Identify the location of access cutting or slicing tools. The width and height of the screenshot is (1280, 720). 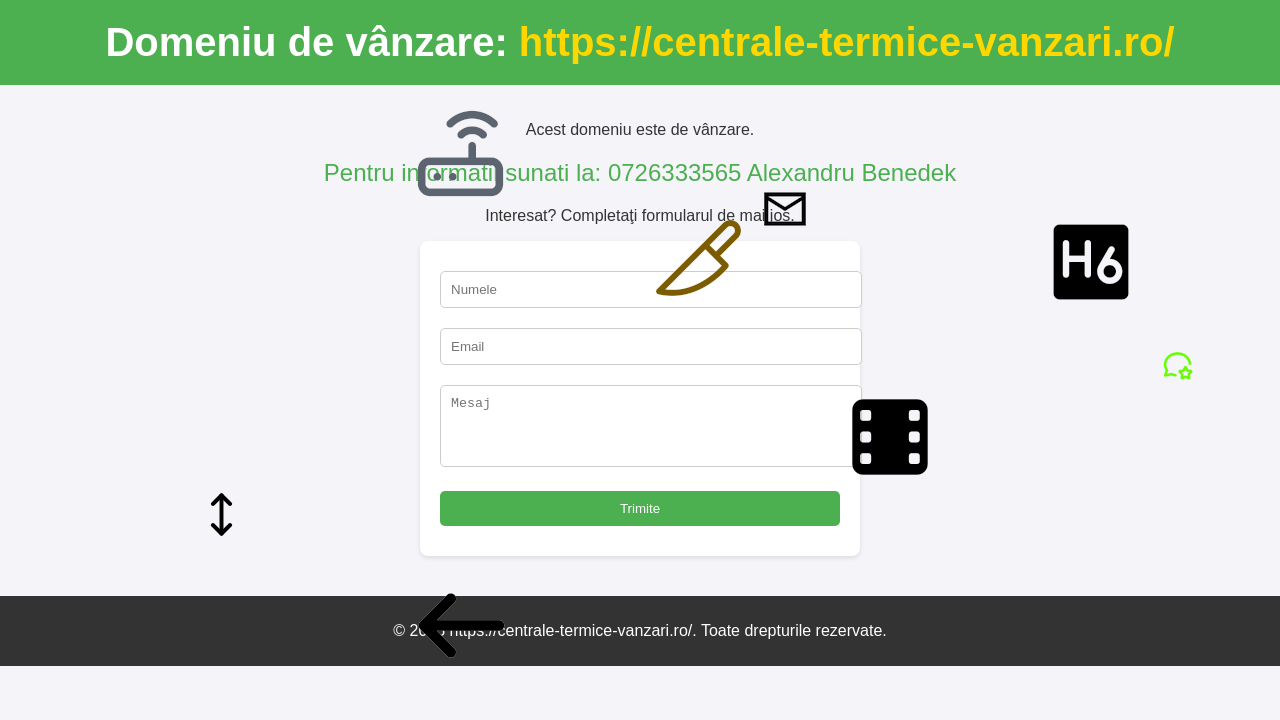
(698, 259).